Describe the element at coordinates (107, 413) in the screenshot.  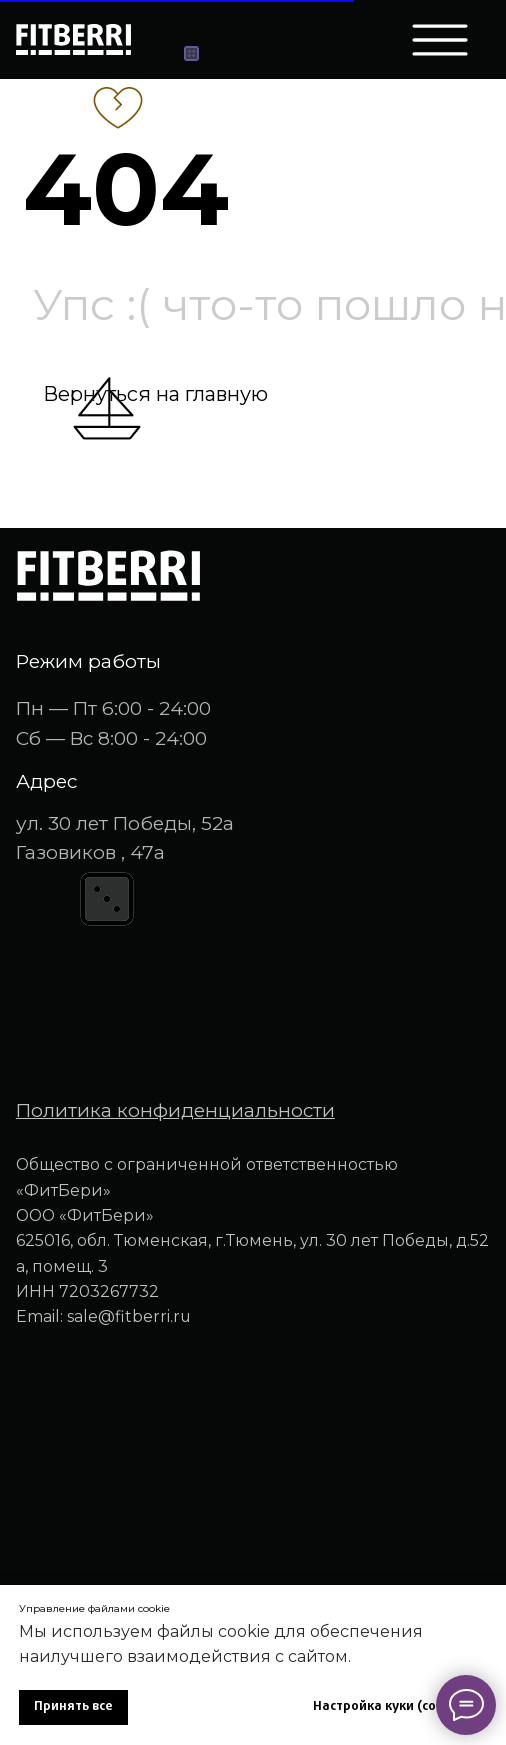
I see `access sailing or boating features` at that location.